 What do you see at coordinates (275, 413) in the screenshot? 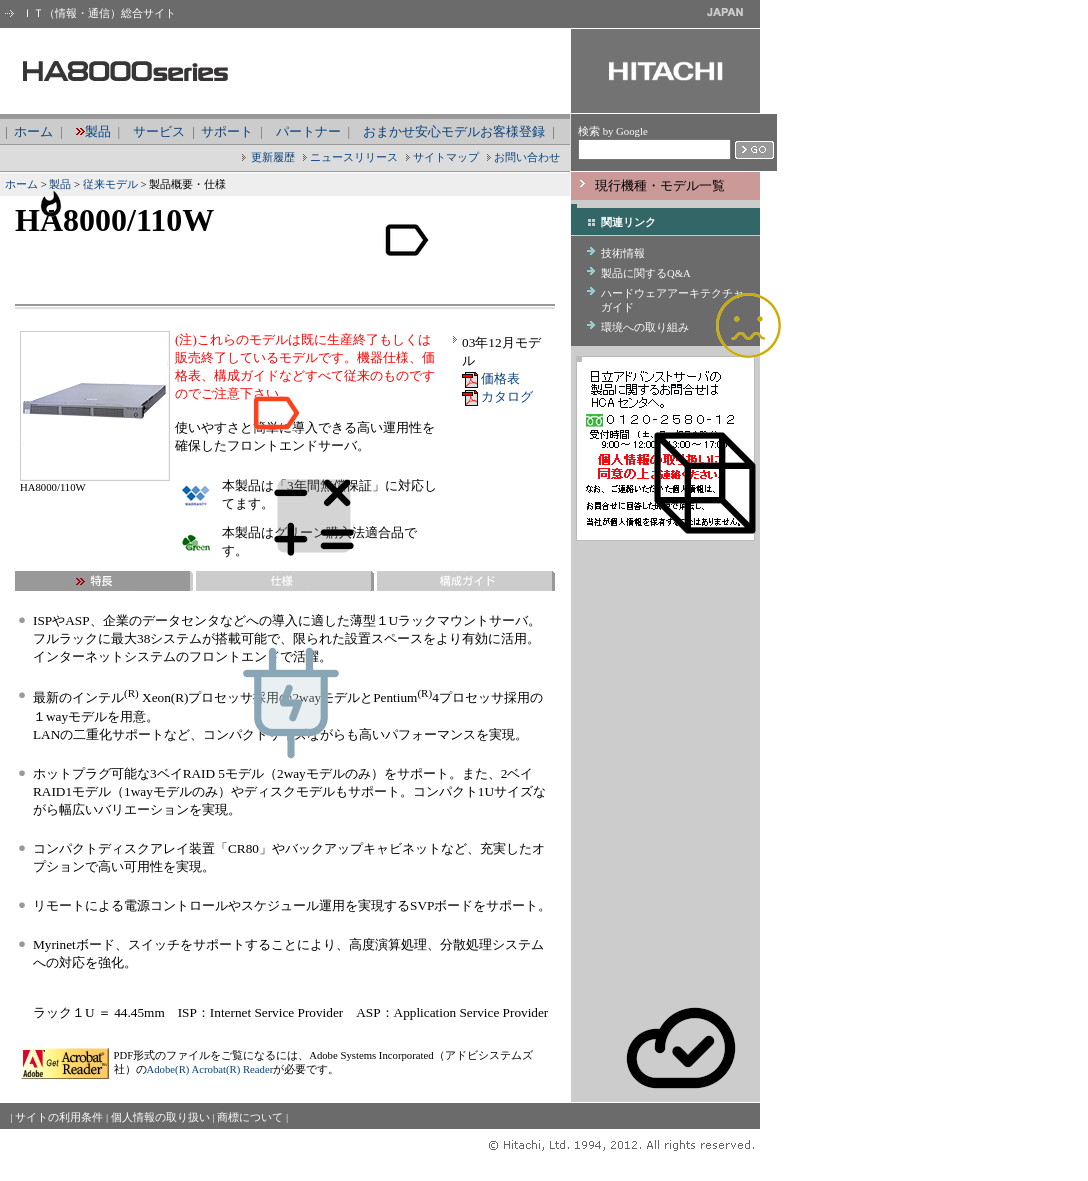
I see `add a tag or label to an item` at bounding box center [275, 413].